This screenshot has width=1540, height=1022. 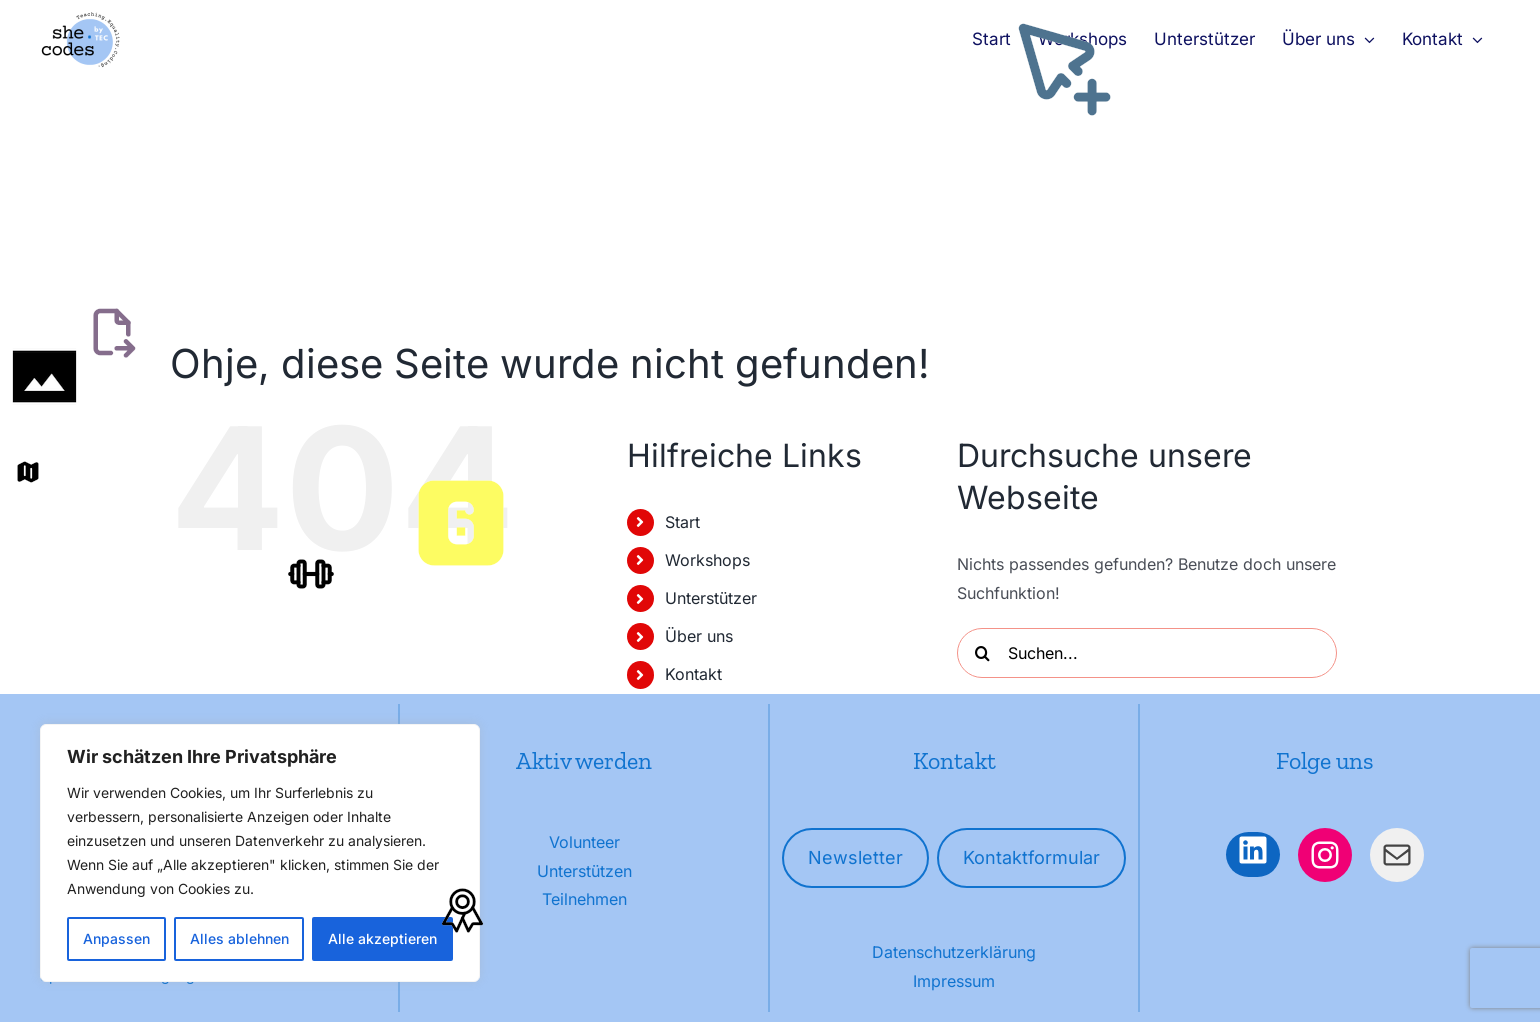 I want to click on view achievements or awards, so click(x=462, y=910).